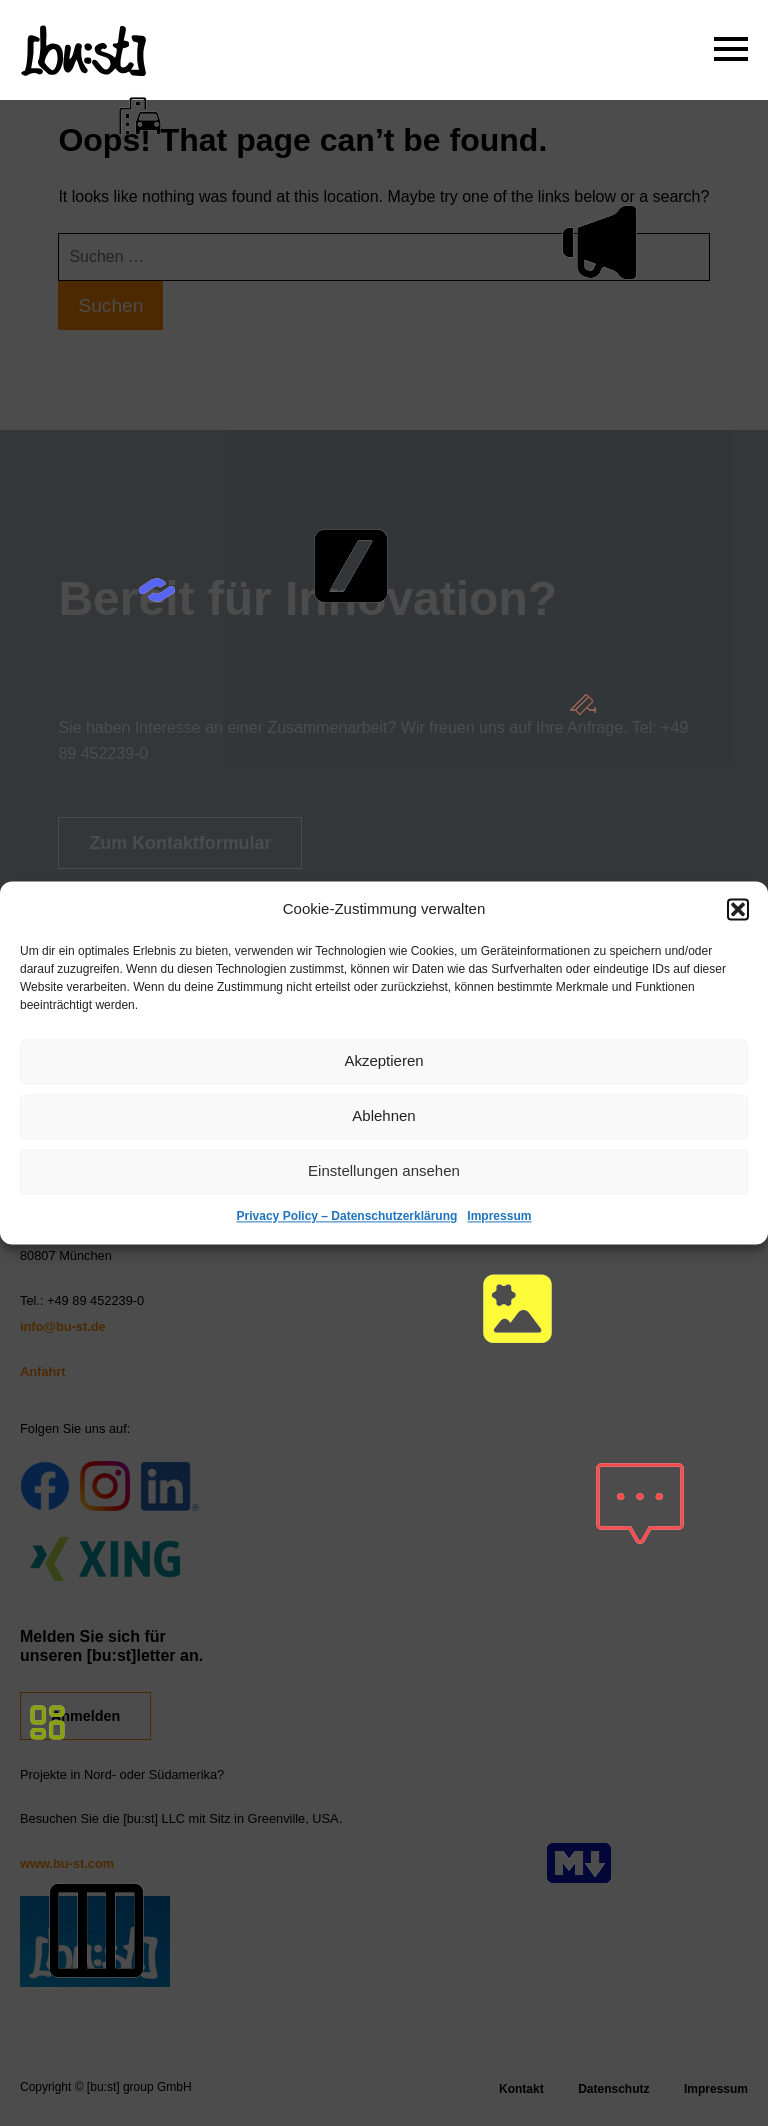  Describe the element at coordinates (583, 706) in the screenshot. I see `access security camera settings` at that location.